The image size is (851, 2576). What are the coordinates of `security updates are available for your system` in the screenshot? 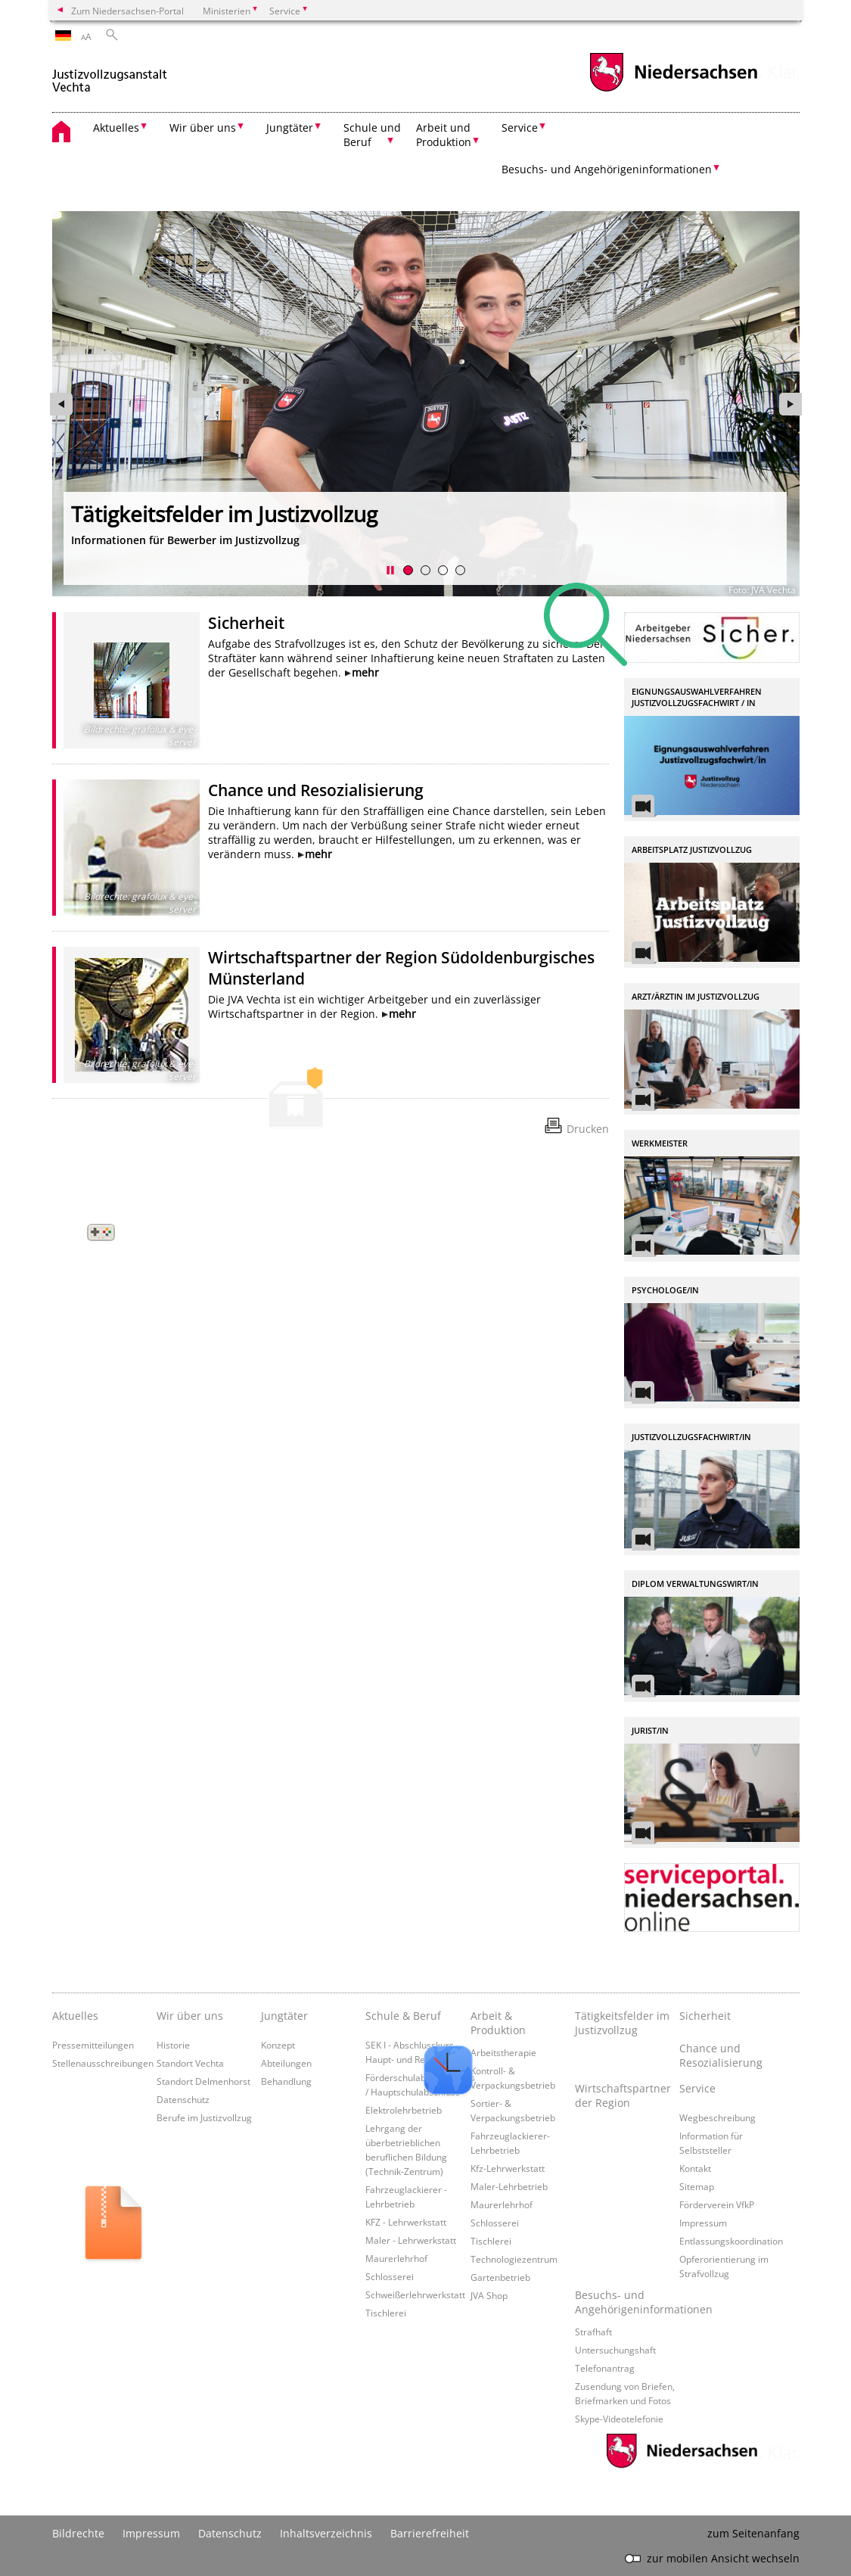 It's located at (295, 1097).